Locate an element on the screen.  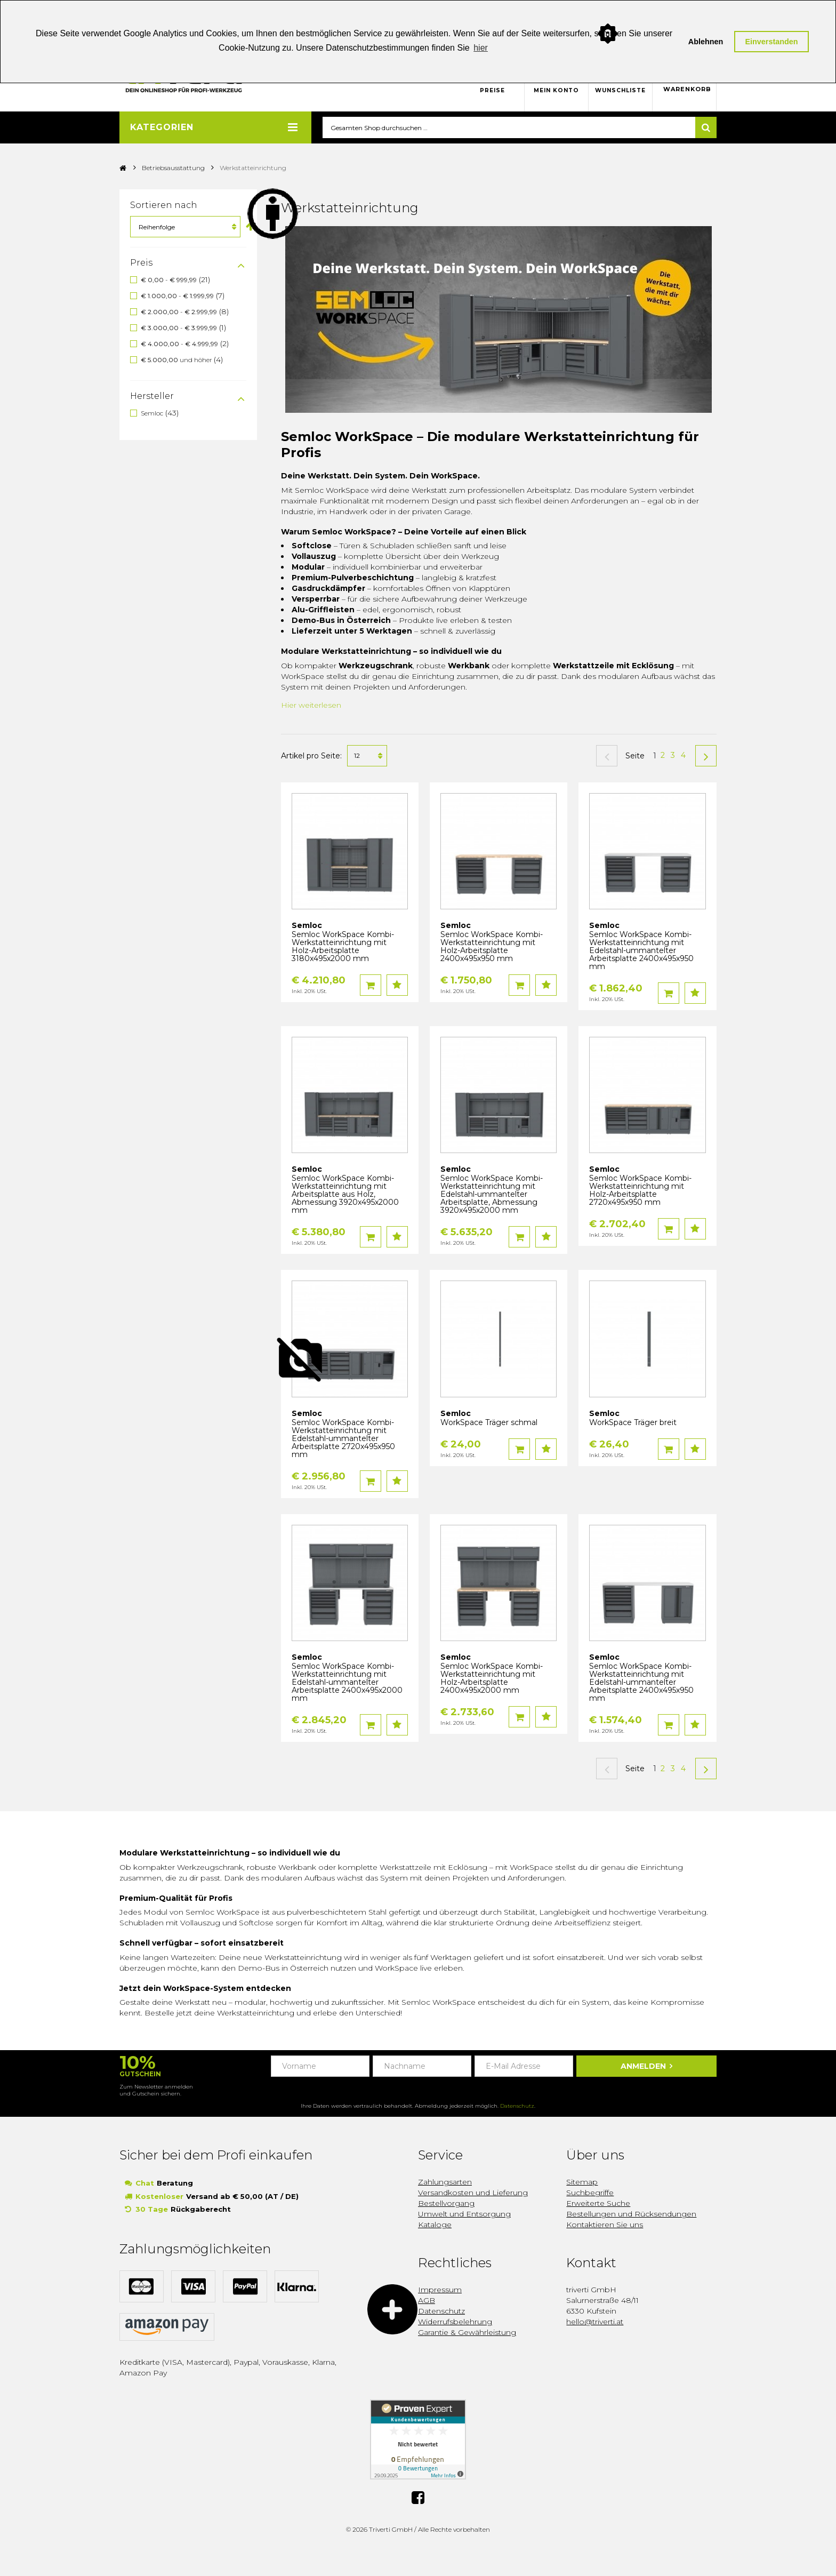
photography not allowed in this area is located at coordinates (300, 1358).